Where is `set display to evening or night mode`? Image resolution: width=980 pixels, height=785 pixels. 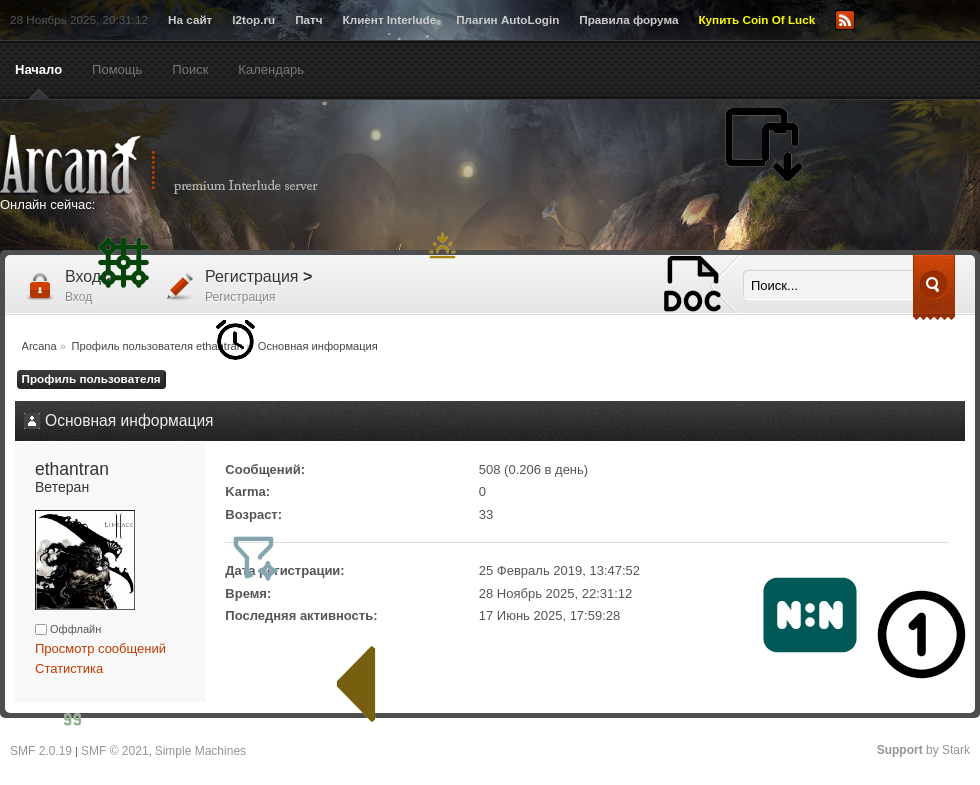 set display to evening or night mode is located at coordinates (442, 245).